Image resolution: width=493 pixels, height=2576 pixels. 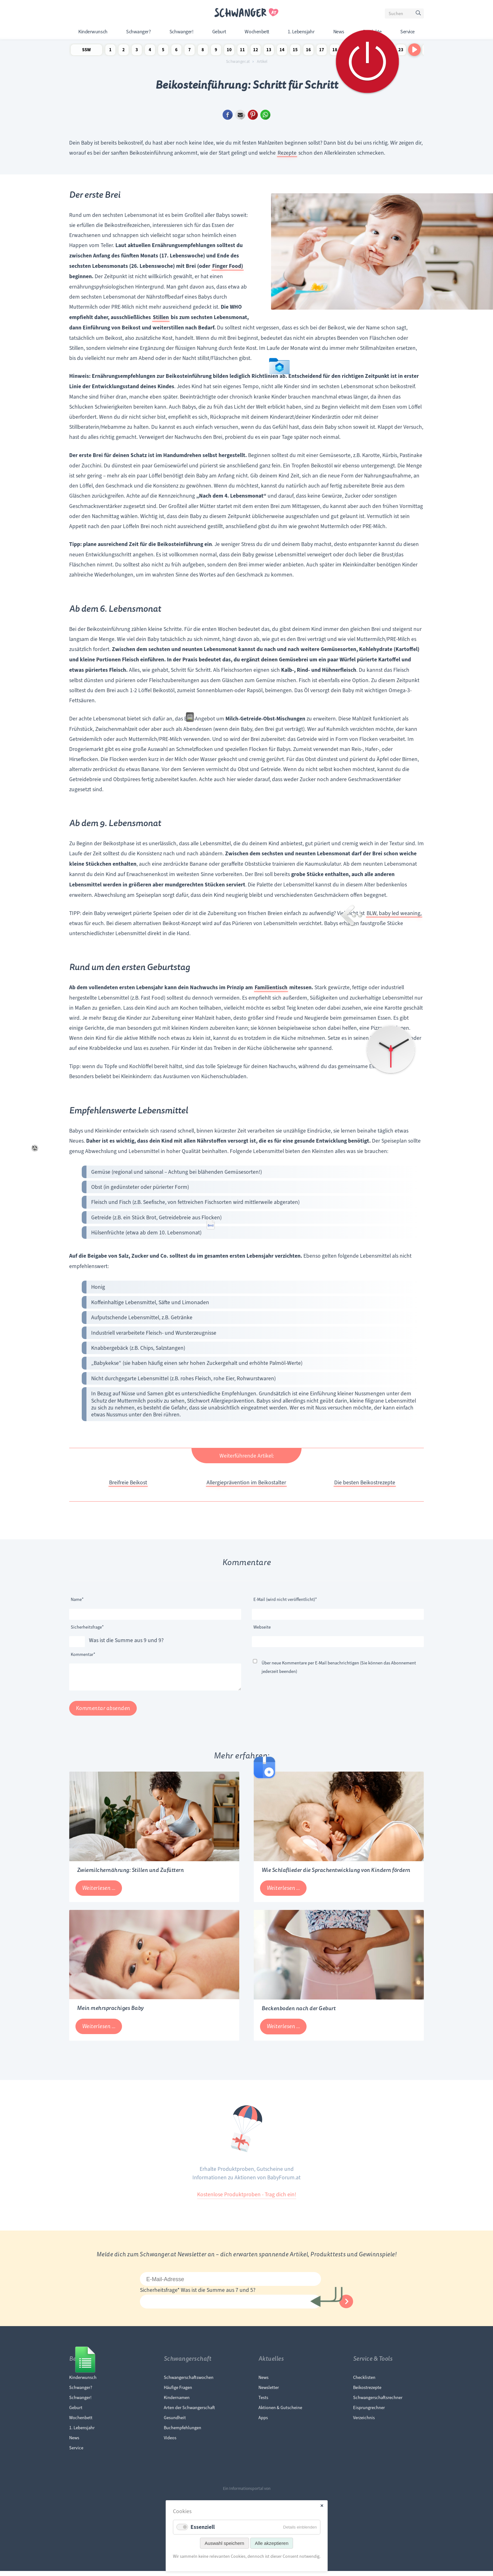 I want to click on shut down or power off the system, so click(x=367, y=61).